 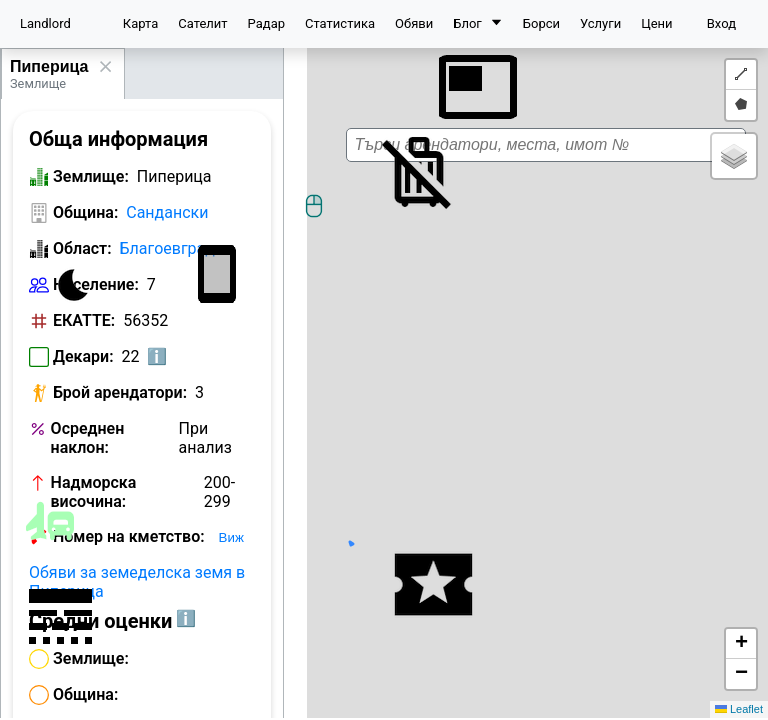 I want to click on change text line spacing or density, so click(x=60, y=616).